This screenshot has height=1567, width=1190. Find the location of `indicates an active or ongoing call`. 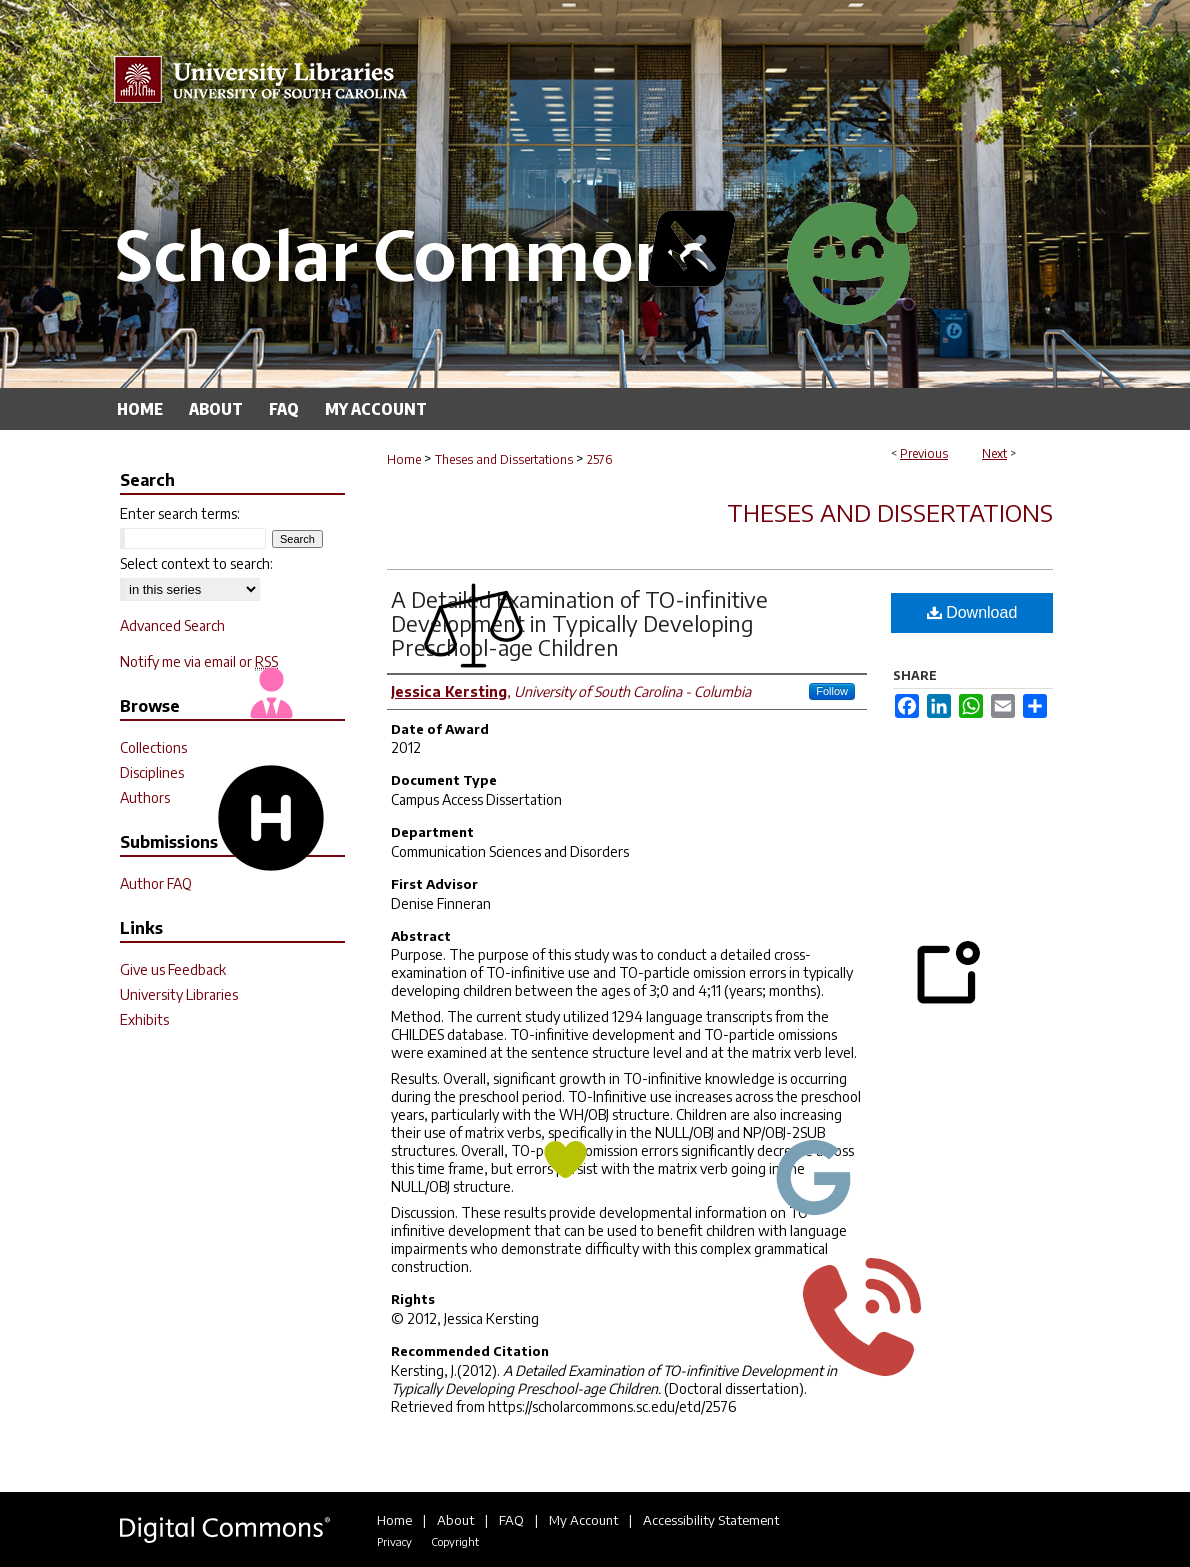

indicates an active or ongoing call is located at coordinates (858, 1320).